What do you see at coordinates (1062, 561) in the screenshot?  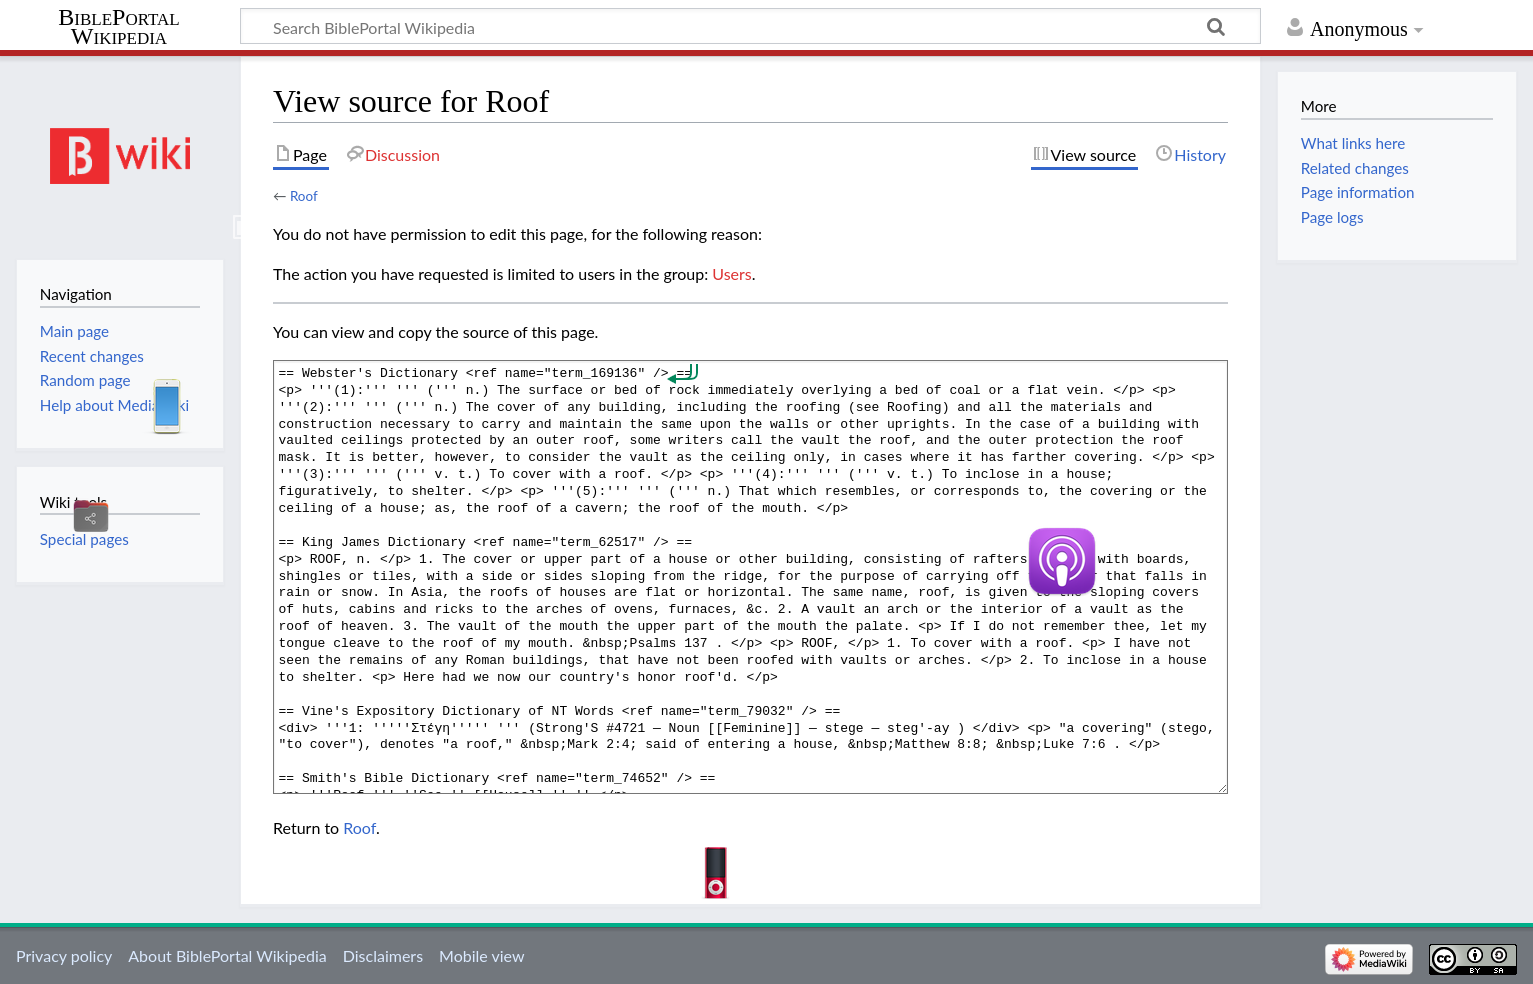 I see `open the podcasts app` at bounding box center [1062, 561].